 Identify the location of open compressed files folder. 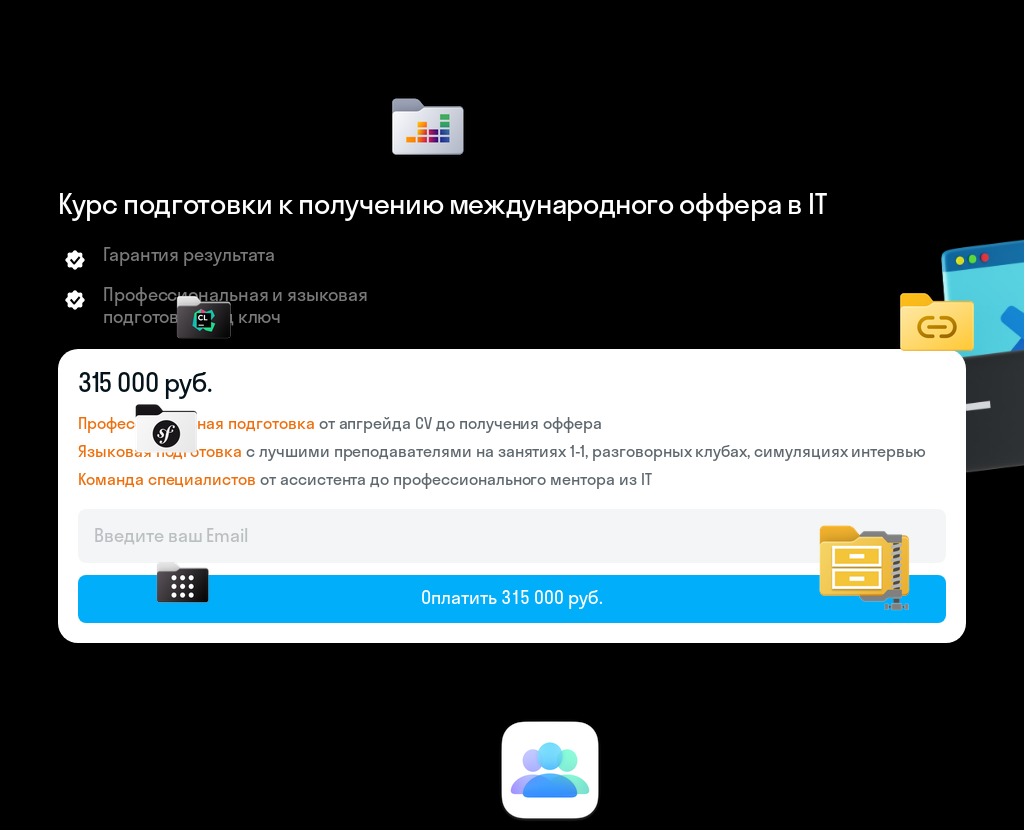
(864, 563).